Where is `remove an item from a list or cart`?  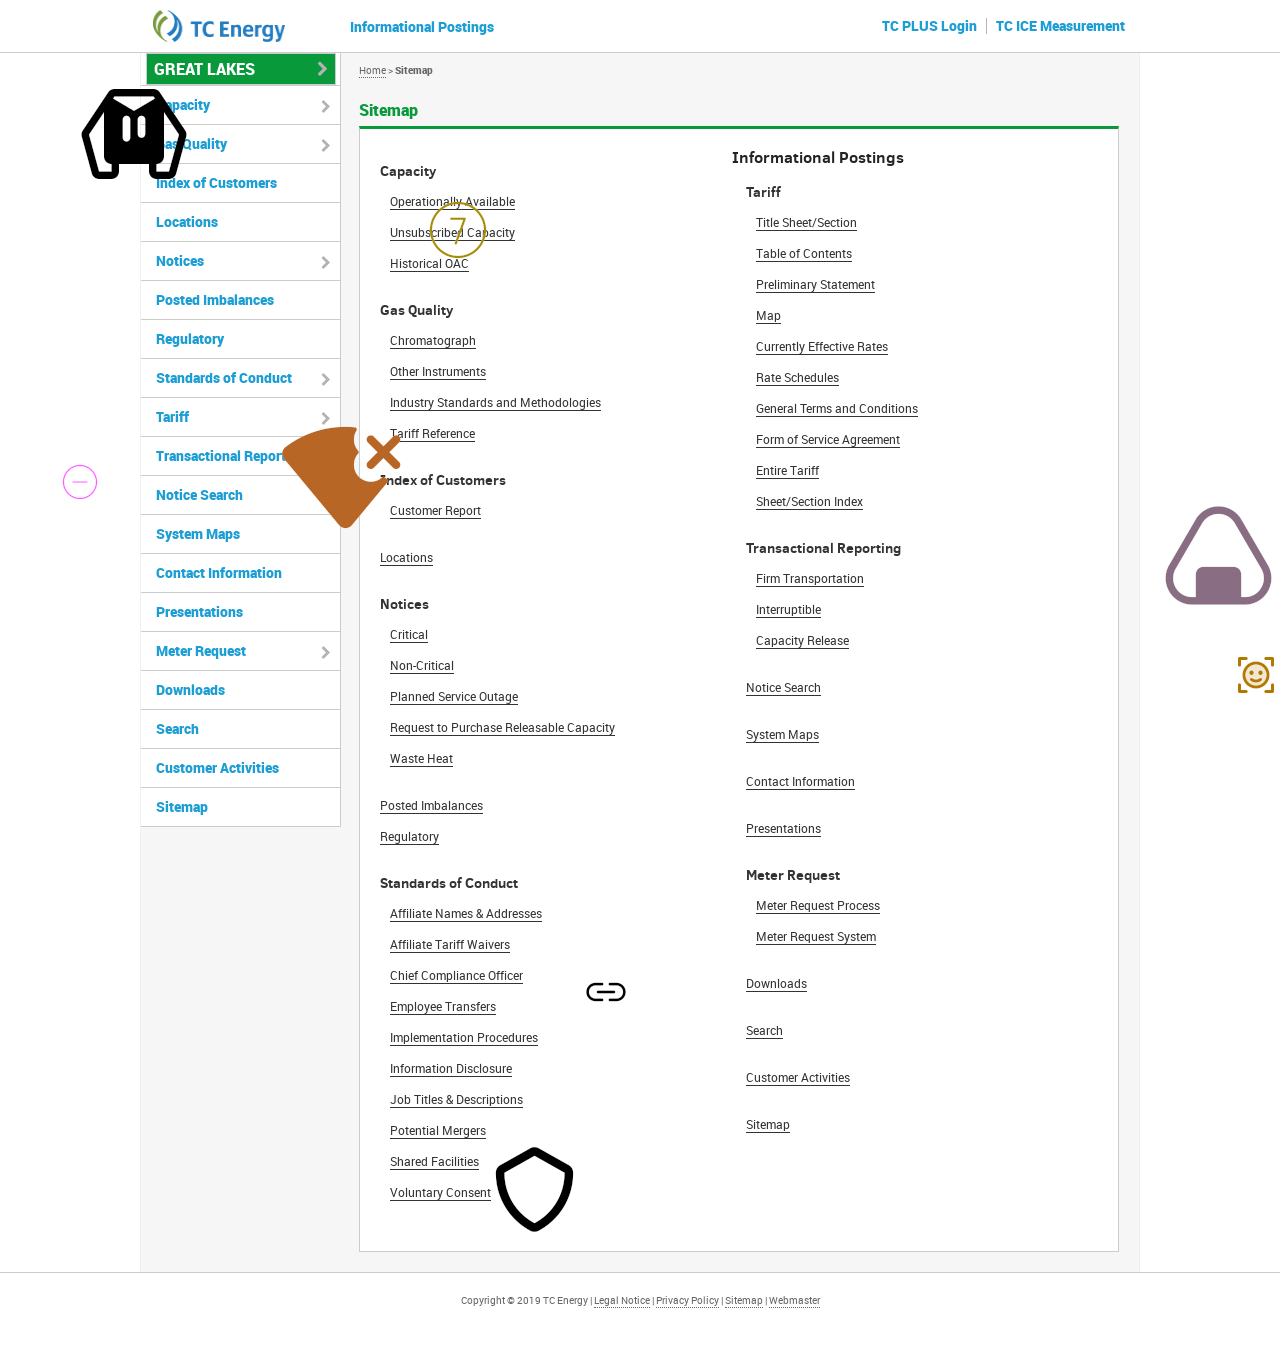 remove an item from a list or cart is located at coordinates (80, 482).